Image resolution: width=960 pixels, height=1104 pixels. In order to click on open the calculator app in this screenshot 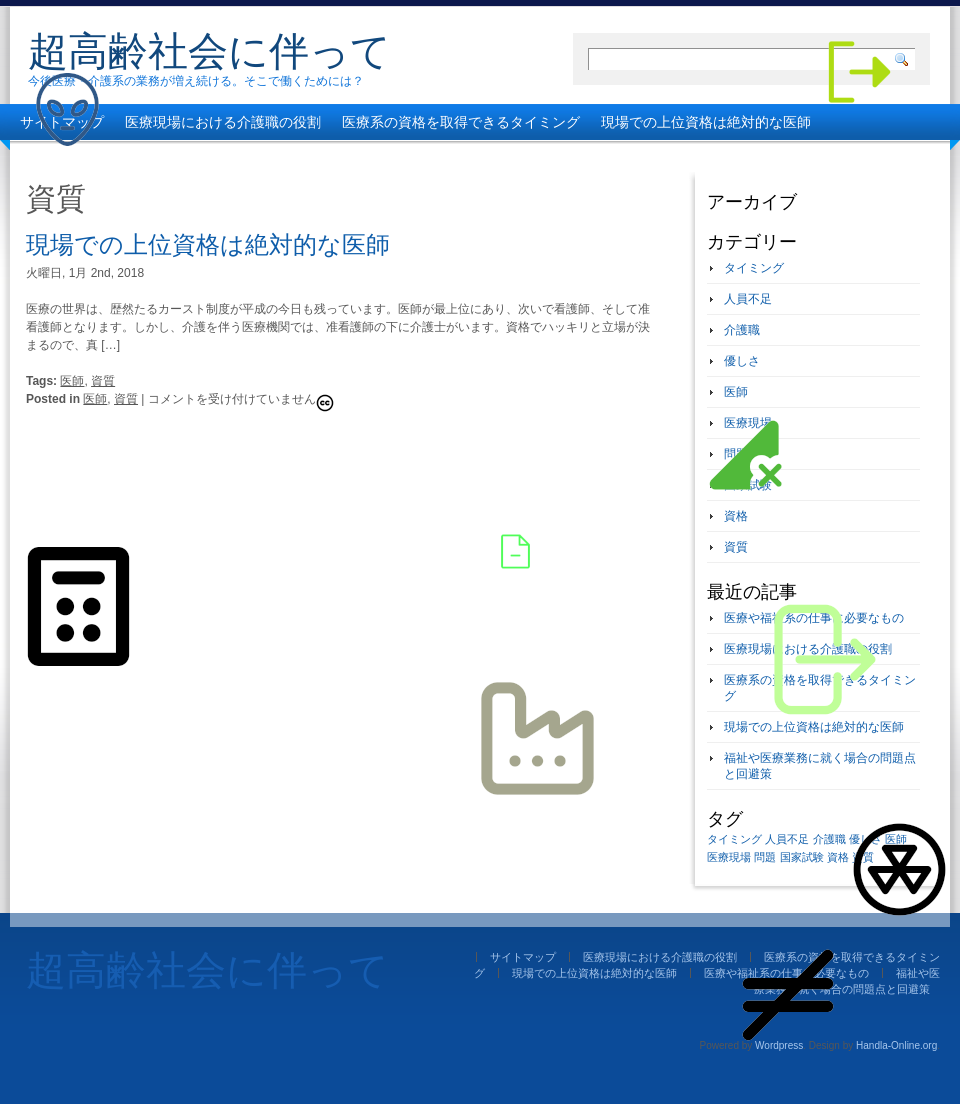, I will do `click(78, 606)`.